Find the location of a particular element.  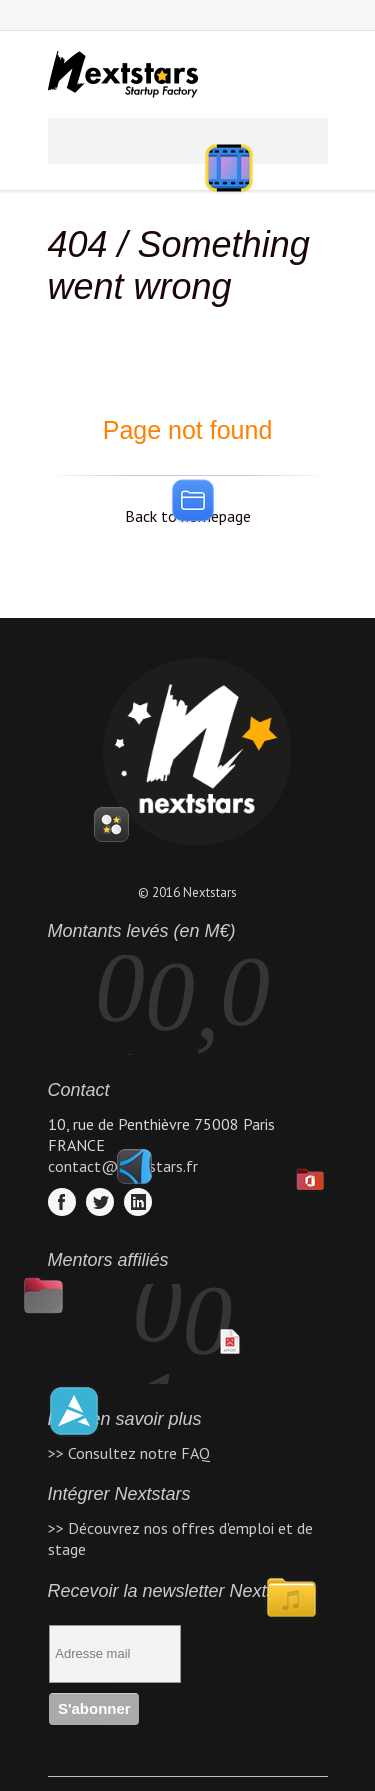

launch iagno reversi board game is located at coordinates (111, 824).